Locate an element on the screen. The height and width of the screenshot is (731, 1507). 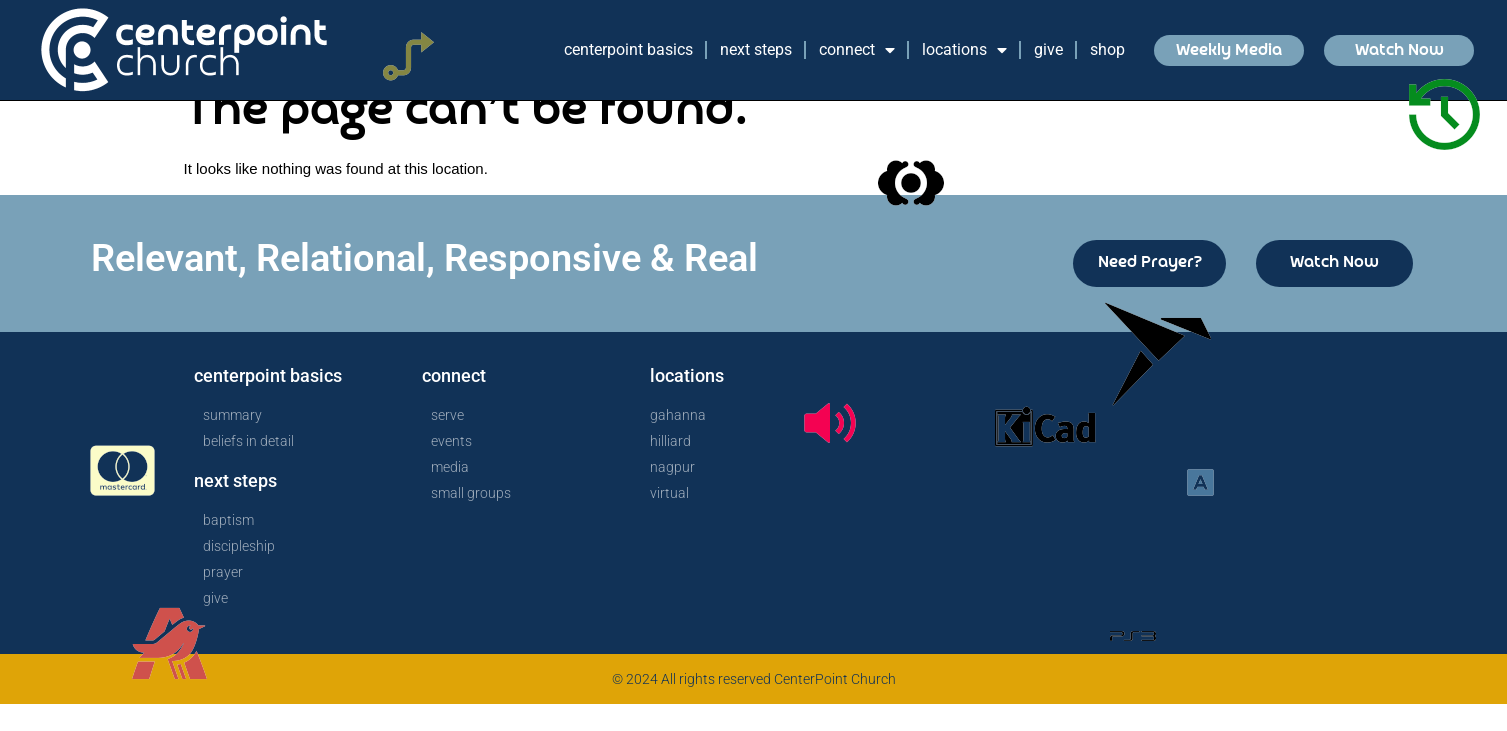
open snapcraft app store is located at coordinates (1158, 354).